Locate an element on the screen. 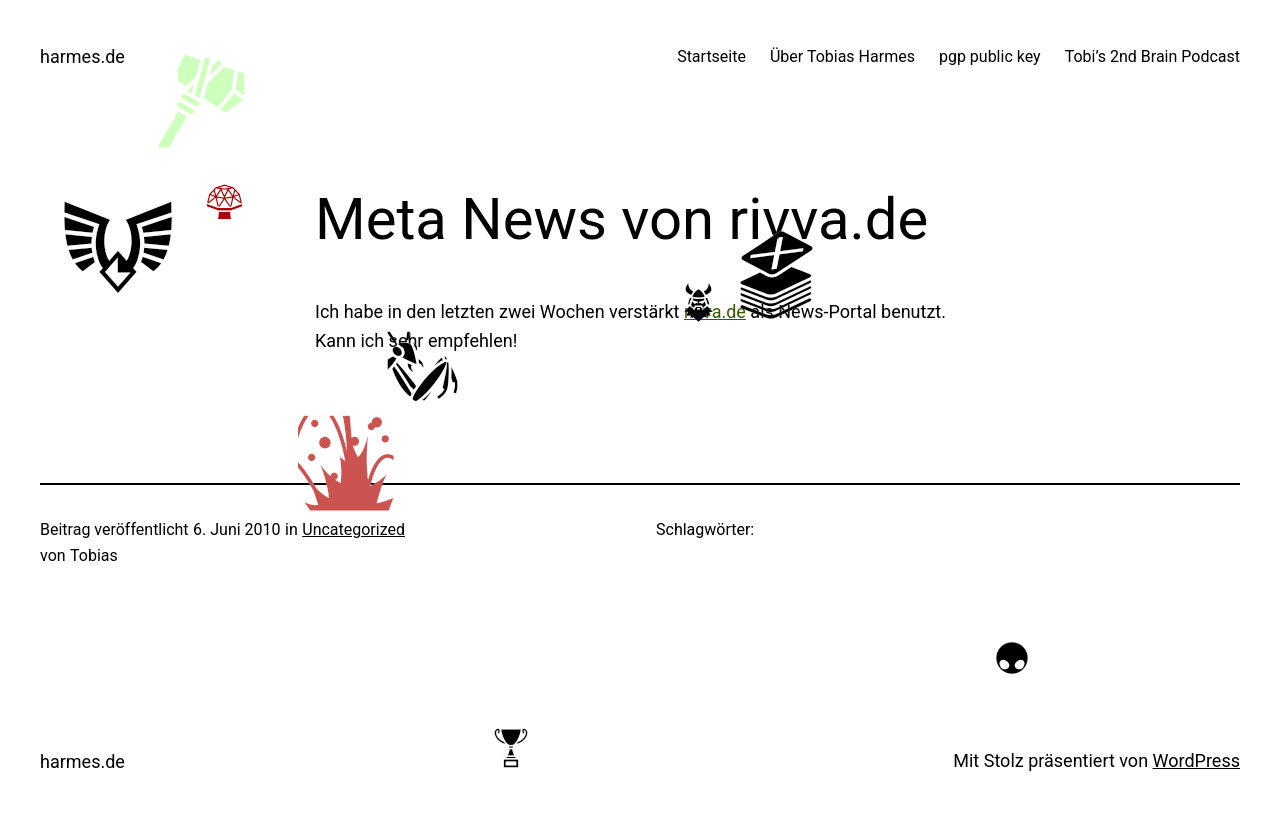 Image resolution: width=1280 pixels, height=820 pixels. guild or faction emblem in a game interface is located at coordinates (118, 240).